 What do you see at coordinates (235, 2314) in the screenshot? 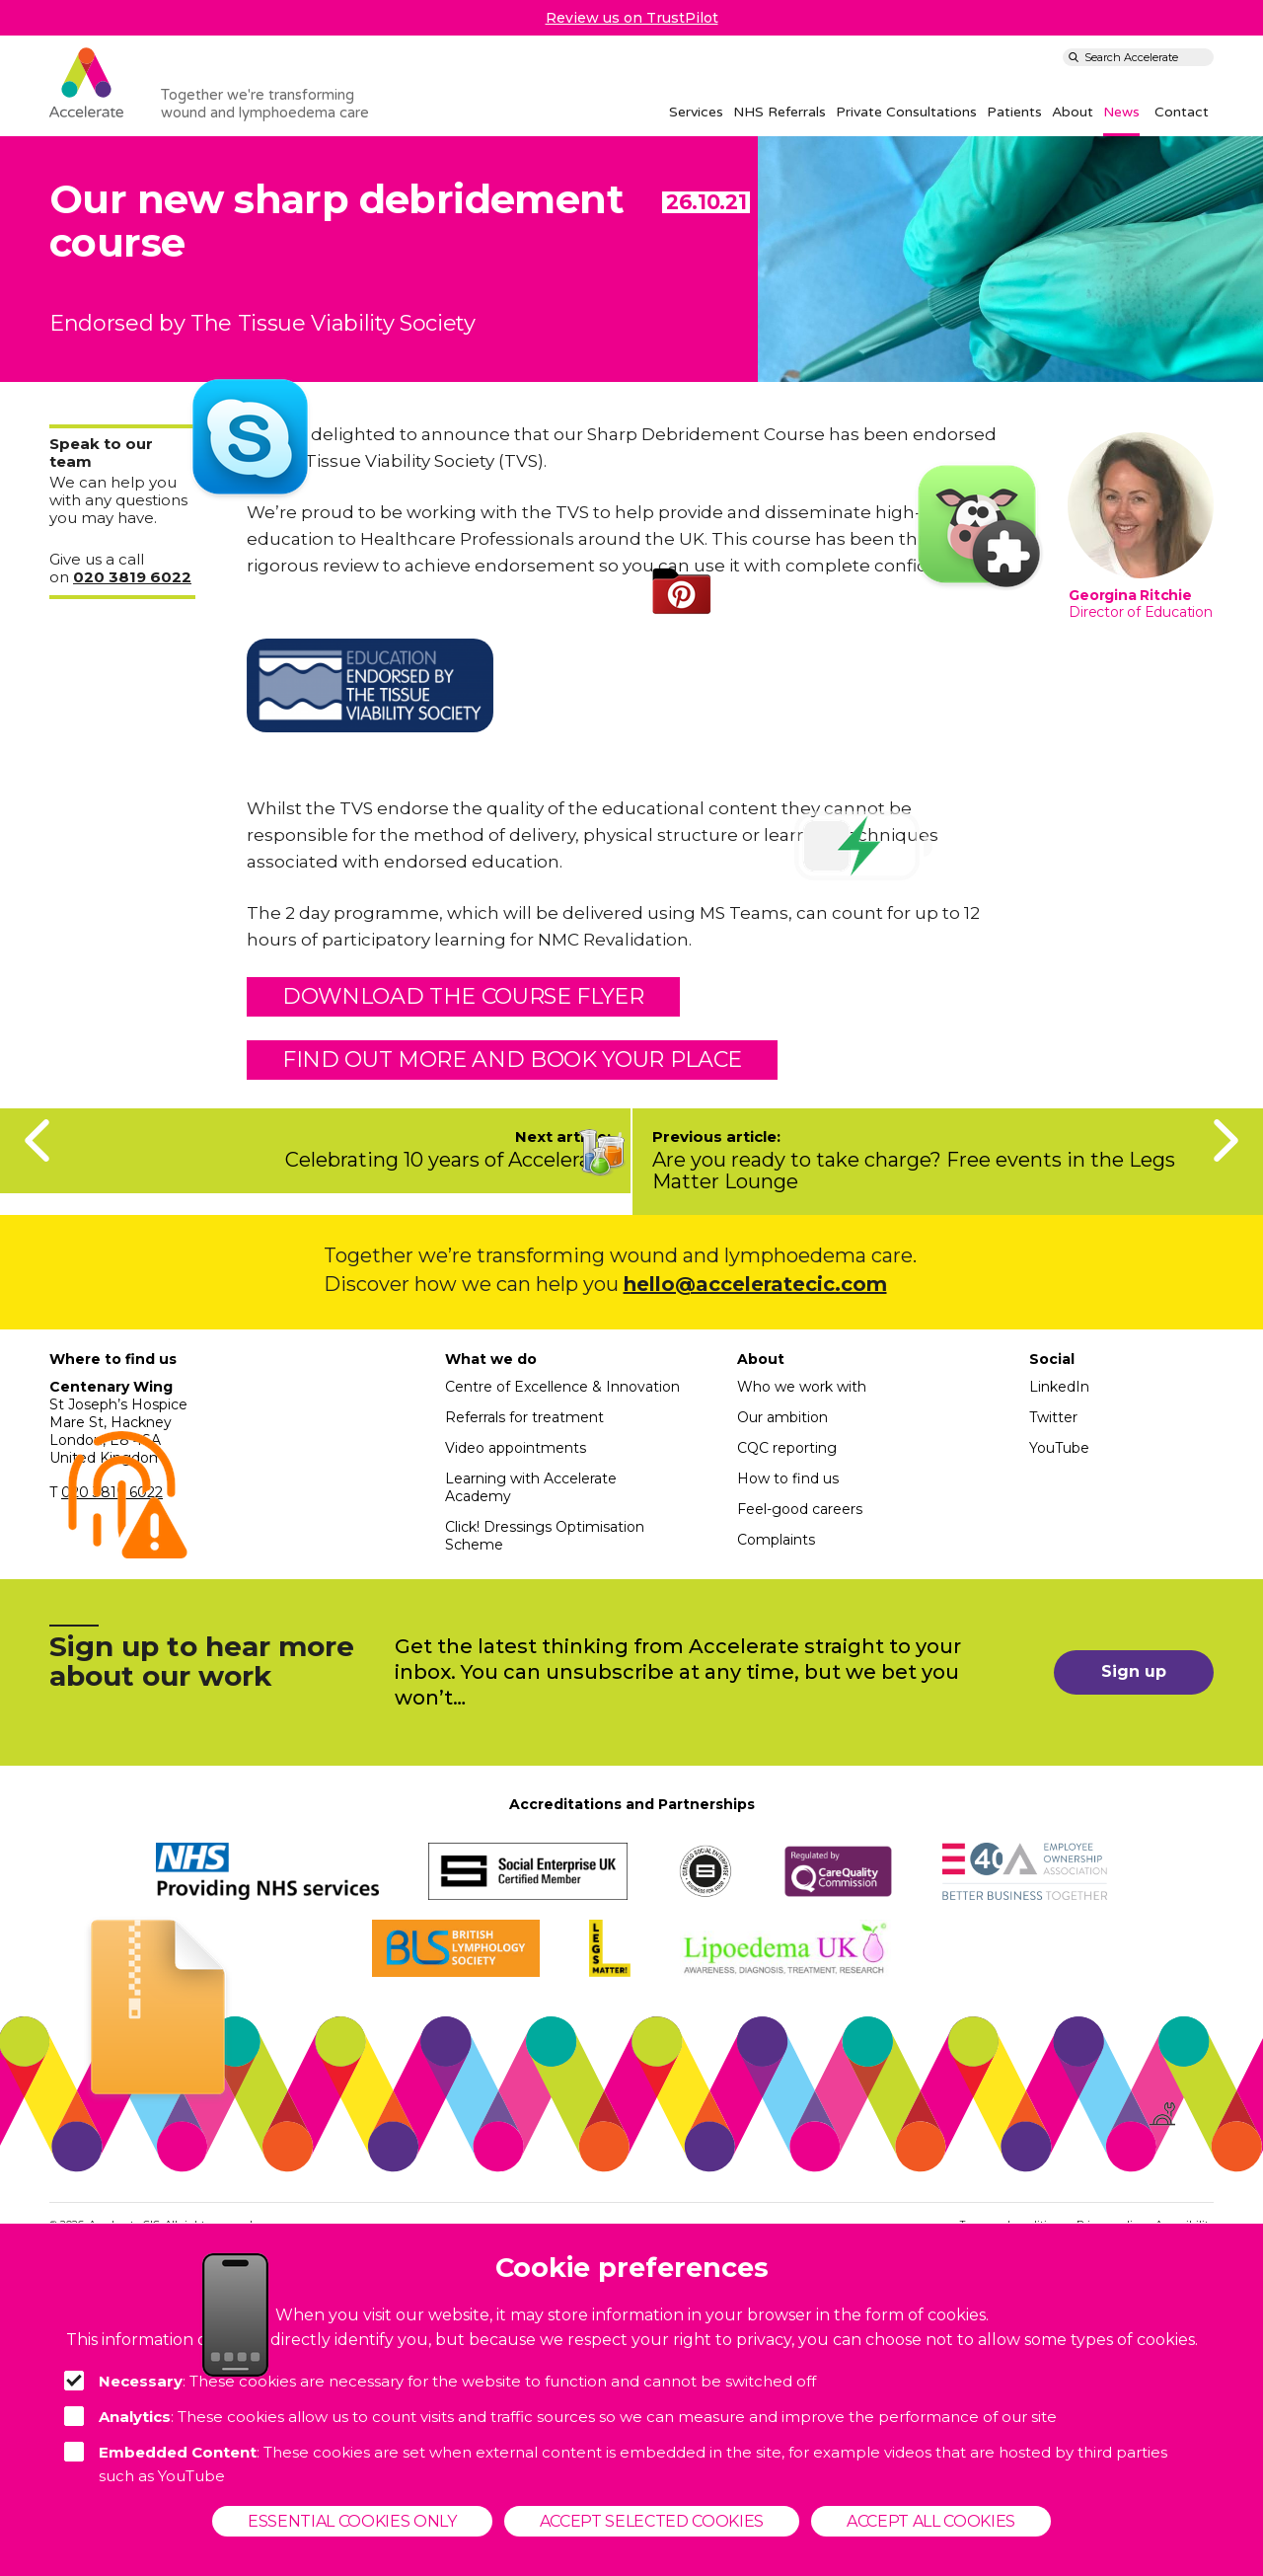
I see `iPhone device icon` at bounding box center [235, 2314].